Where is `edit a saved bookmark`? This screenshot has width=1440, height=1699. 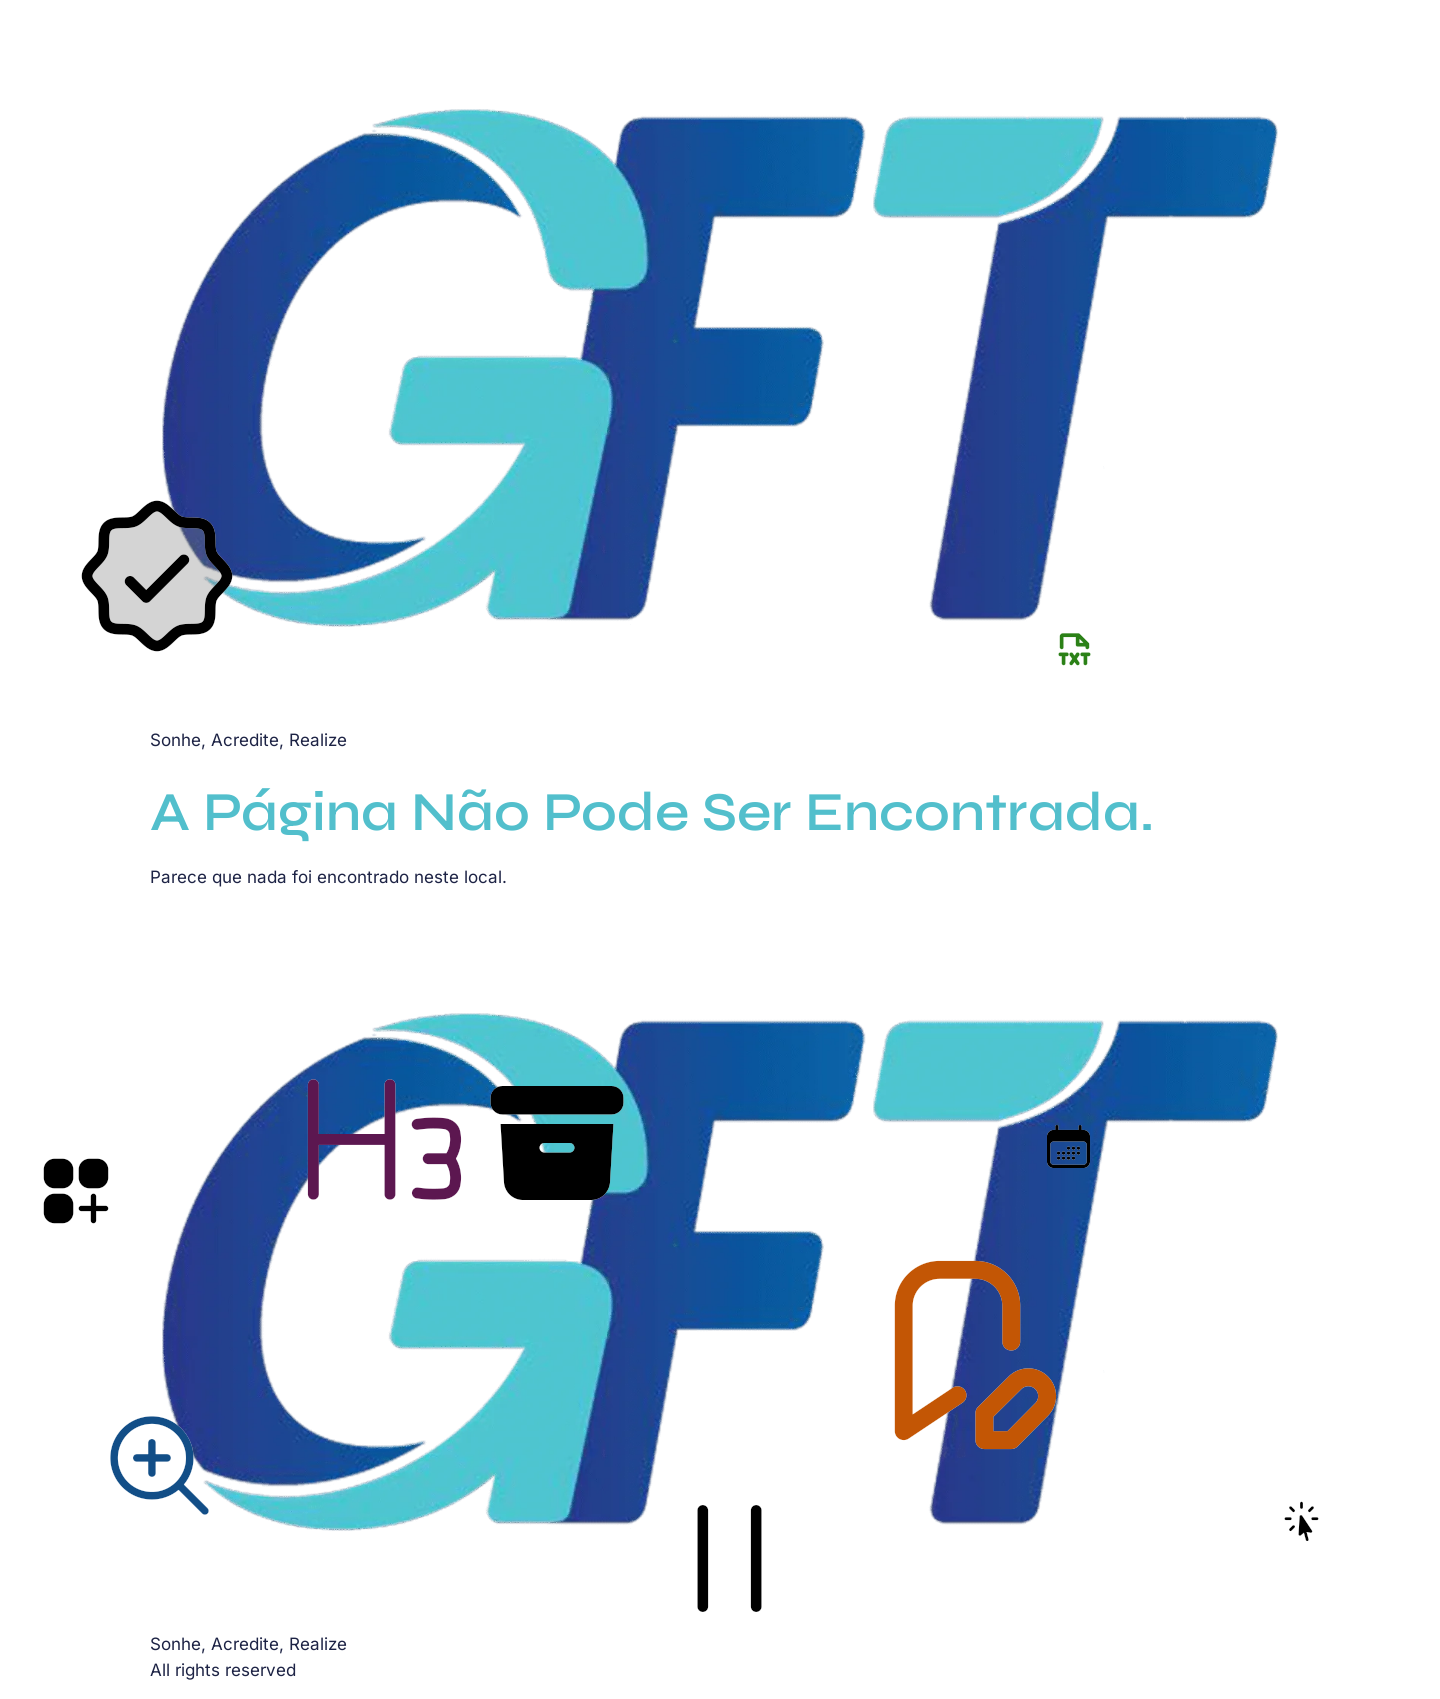 edit a saved bookmark is located at coordinates (957, 1350).